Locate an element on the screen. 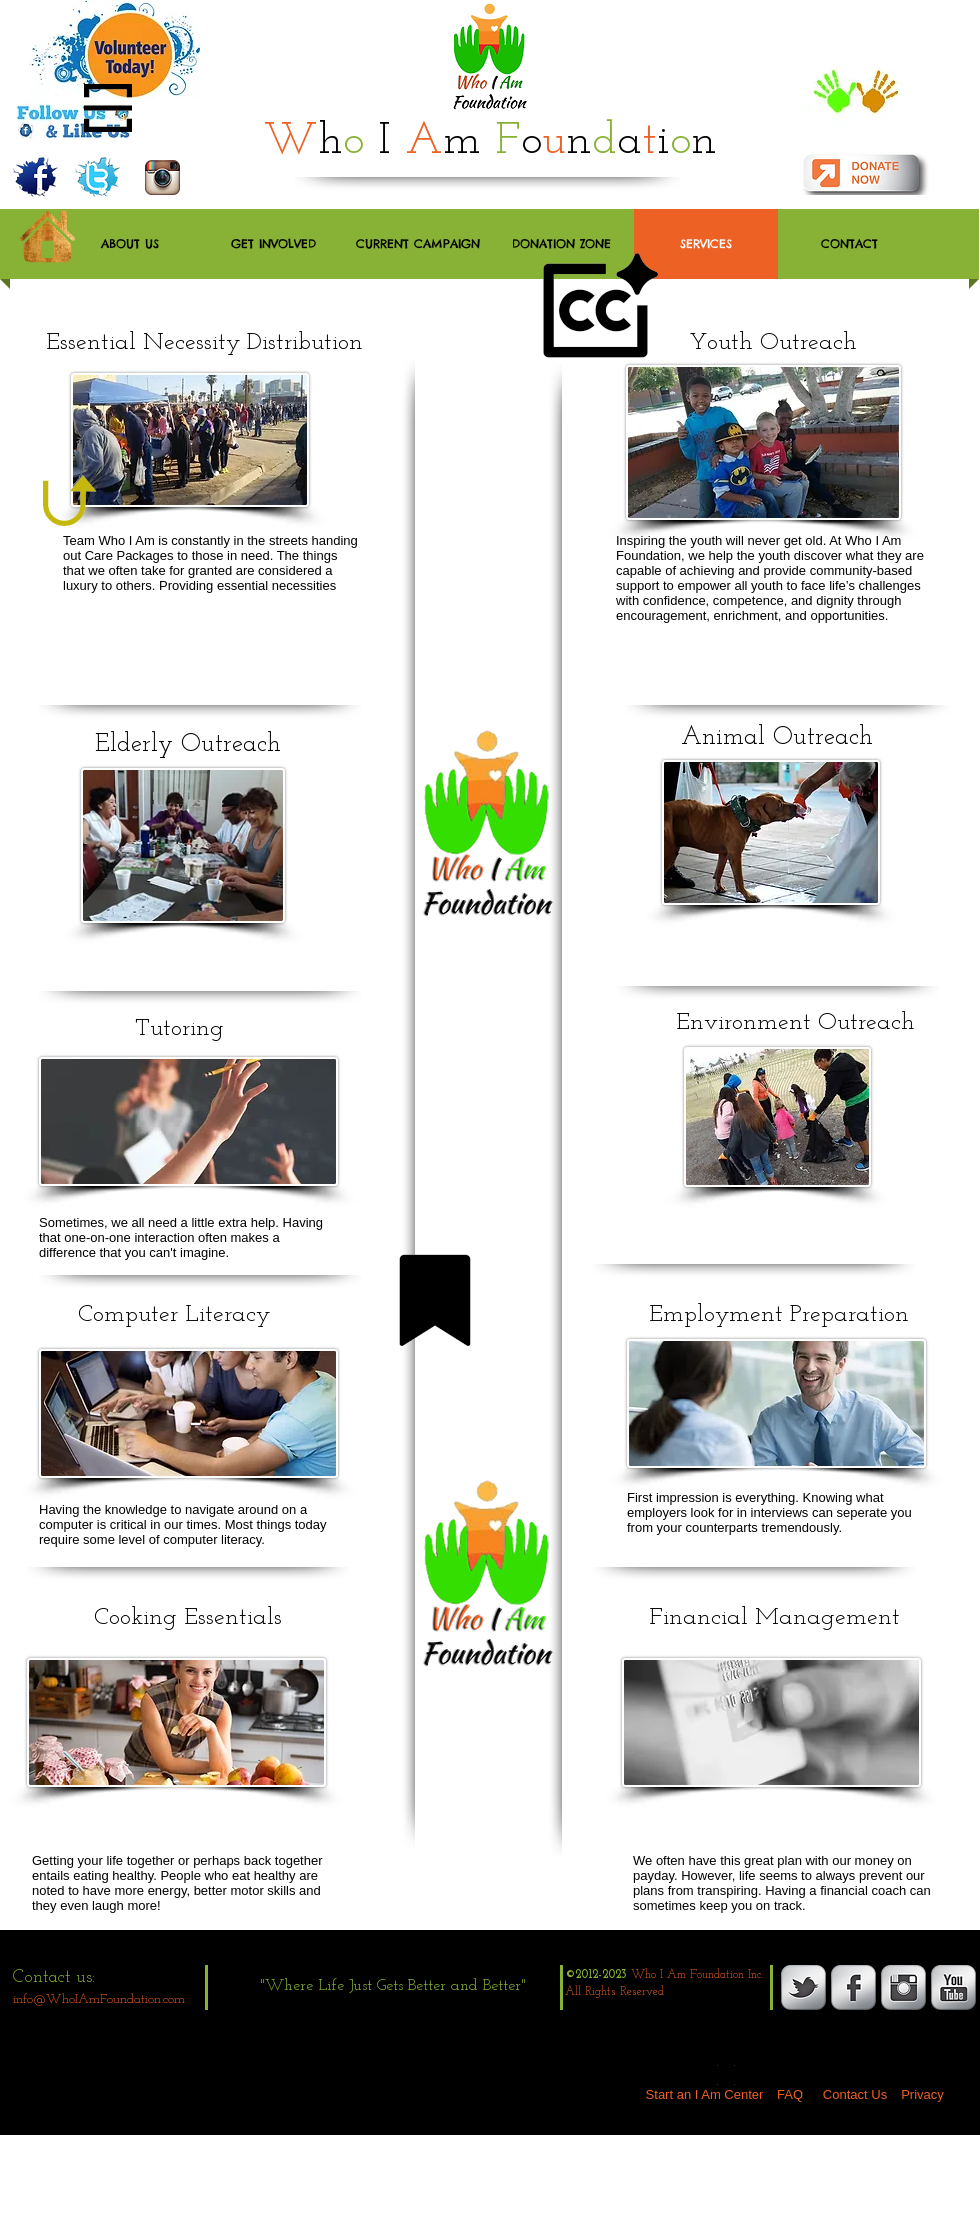  save this item to your bookmarks is located at coordinates (435, 1299).